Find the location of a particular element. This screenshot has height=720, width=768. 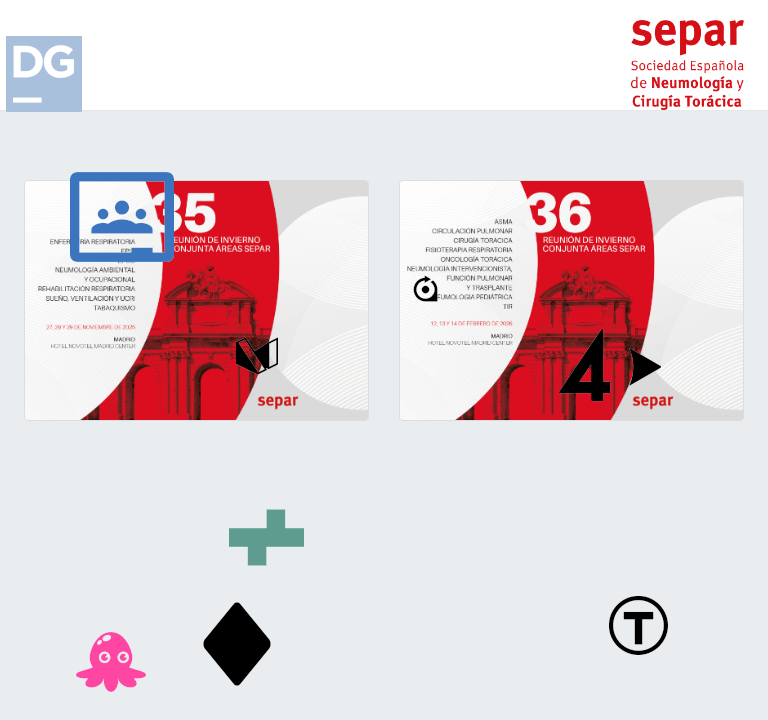

open datagrip database IDE is located at coordinates (44, 74).